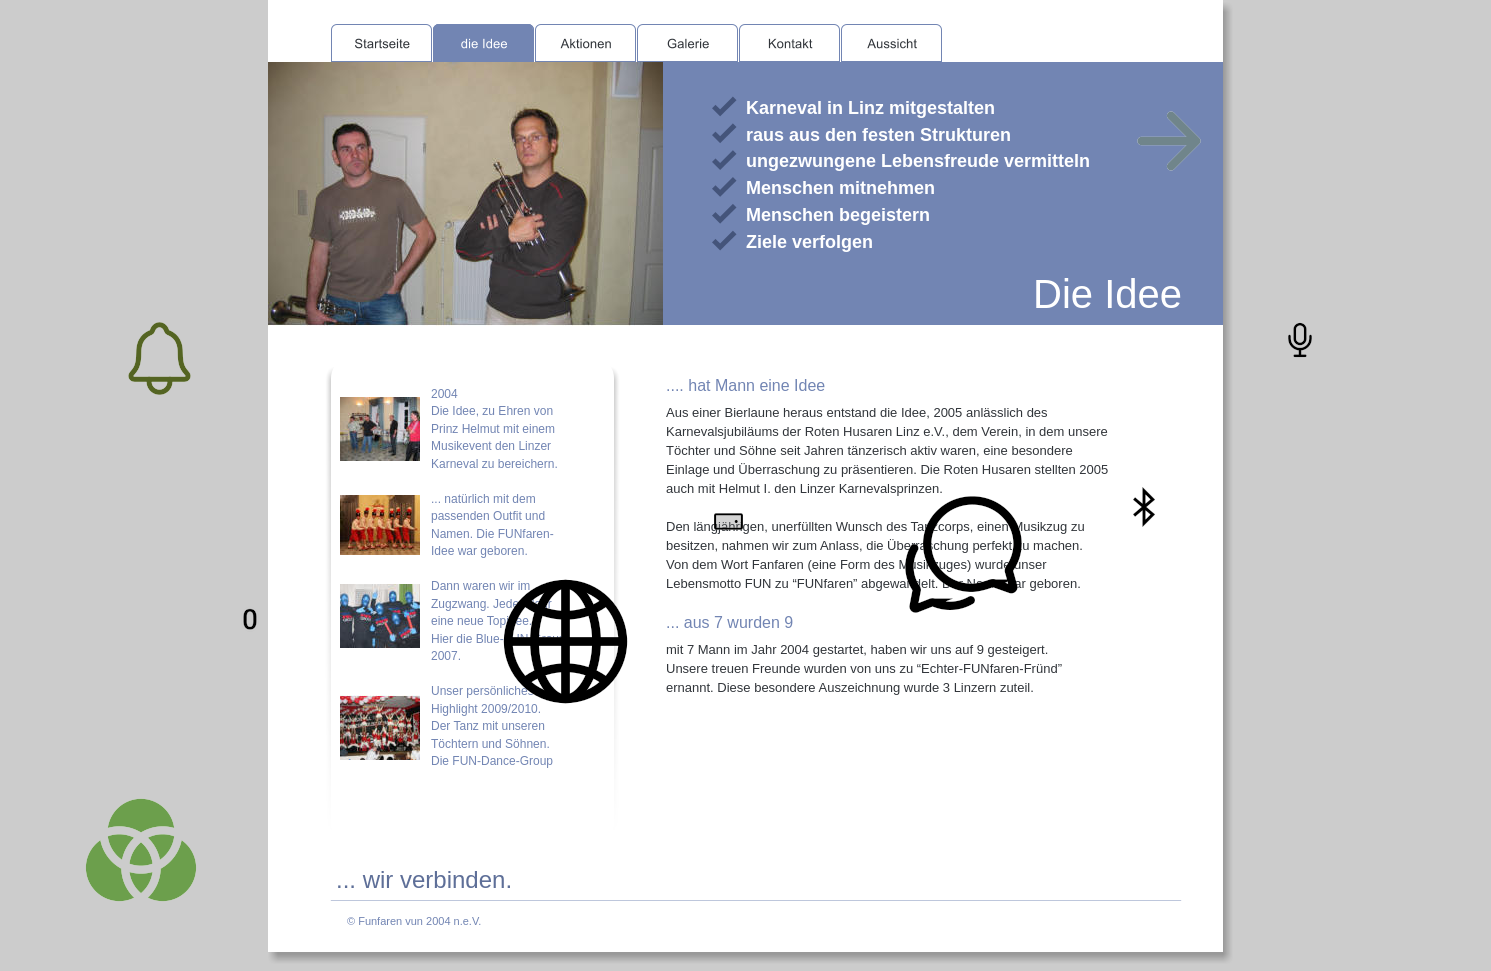  I want to click on toggle bluetooth connectivity on or off, so click(1144, 507).